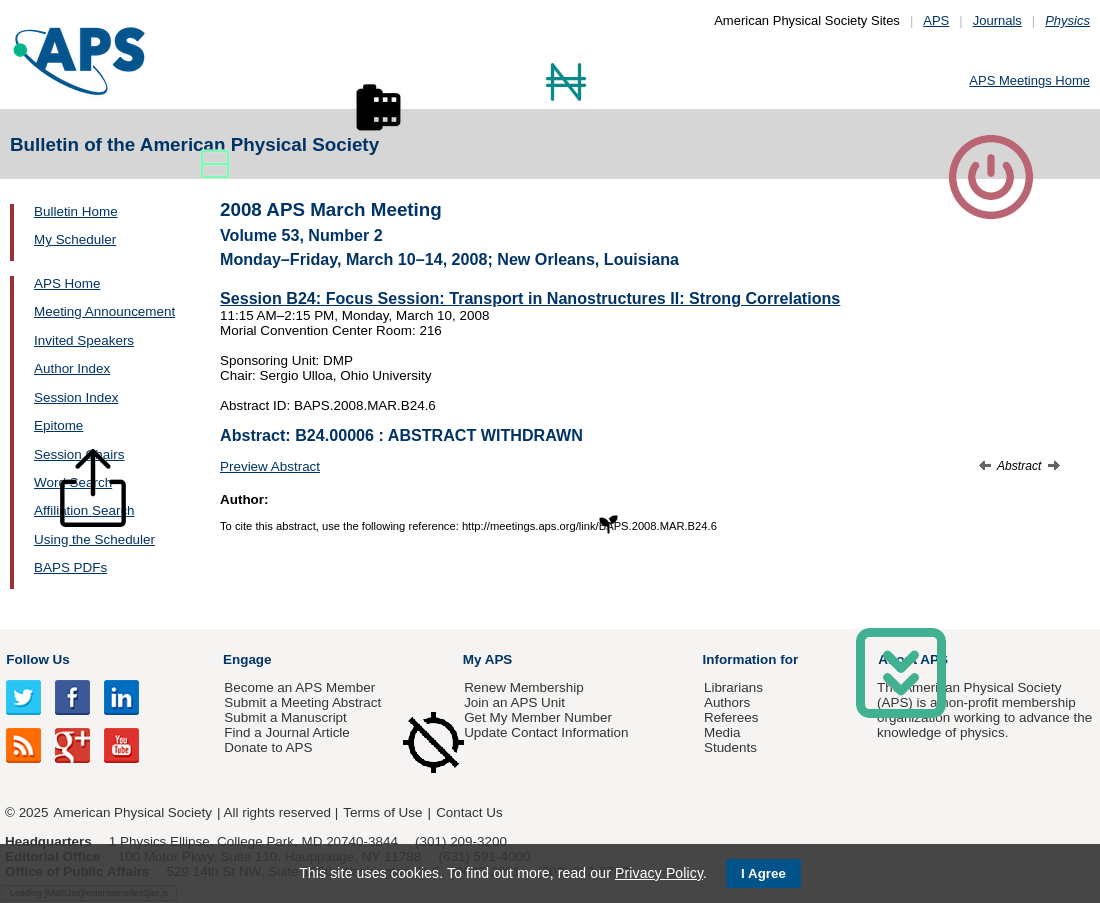 The image size is (1100, 903). What do you see at coordinates (433, 742) in the screenshot?
I see `location services are disabled` at bounding box center [433, 742].